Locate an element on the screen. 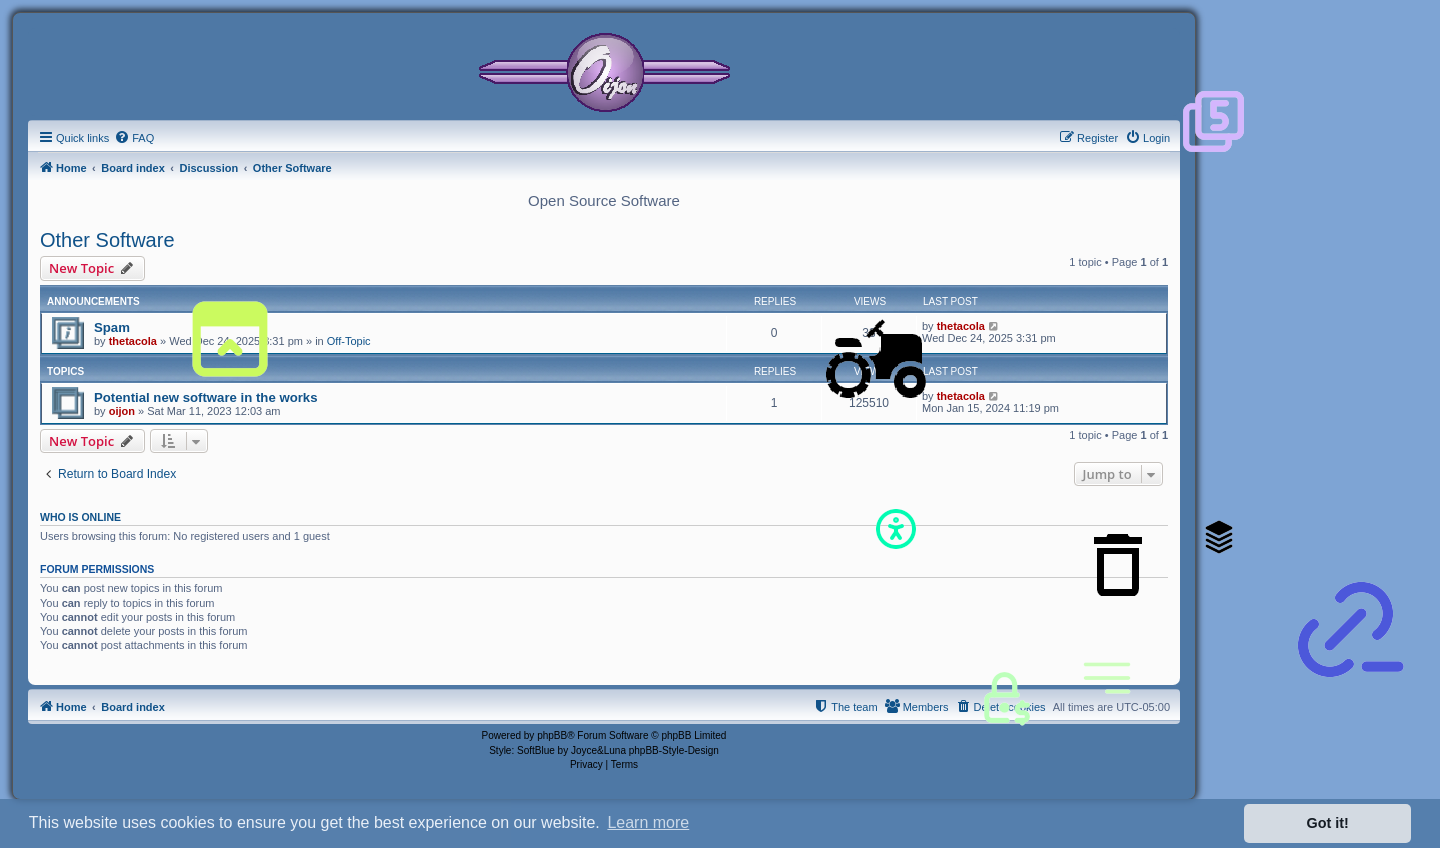 The image size is (1440, 848). secure payment or transaction is located at coordinates (1004, 697).